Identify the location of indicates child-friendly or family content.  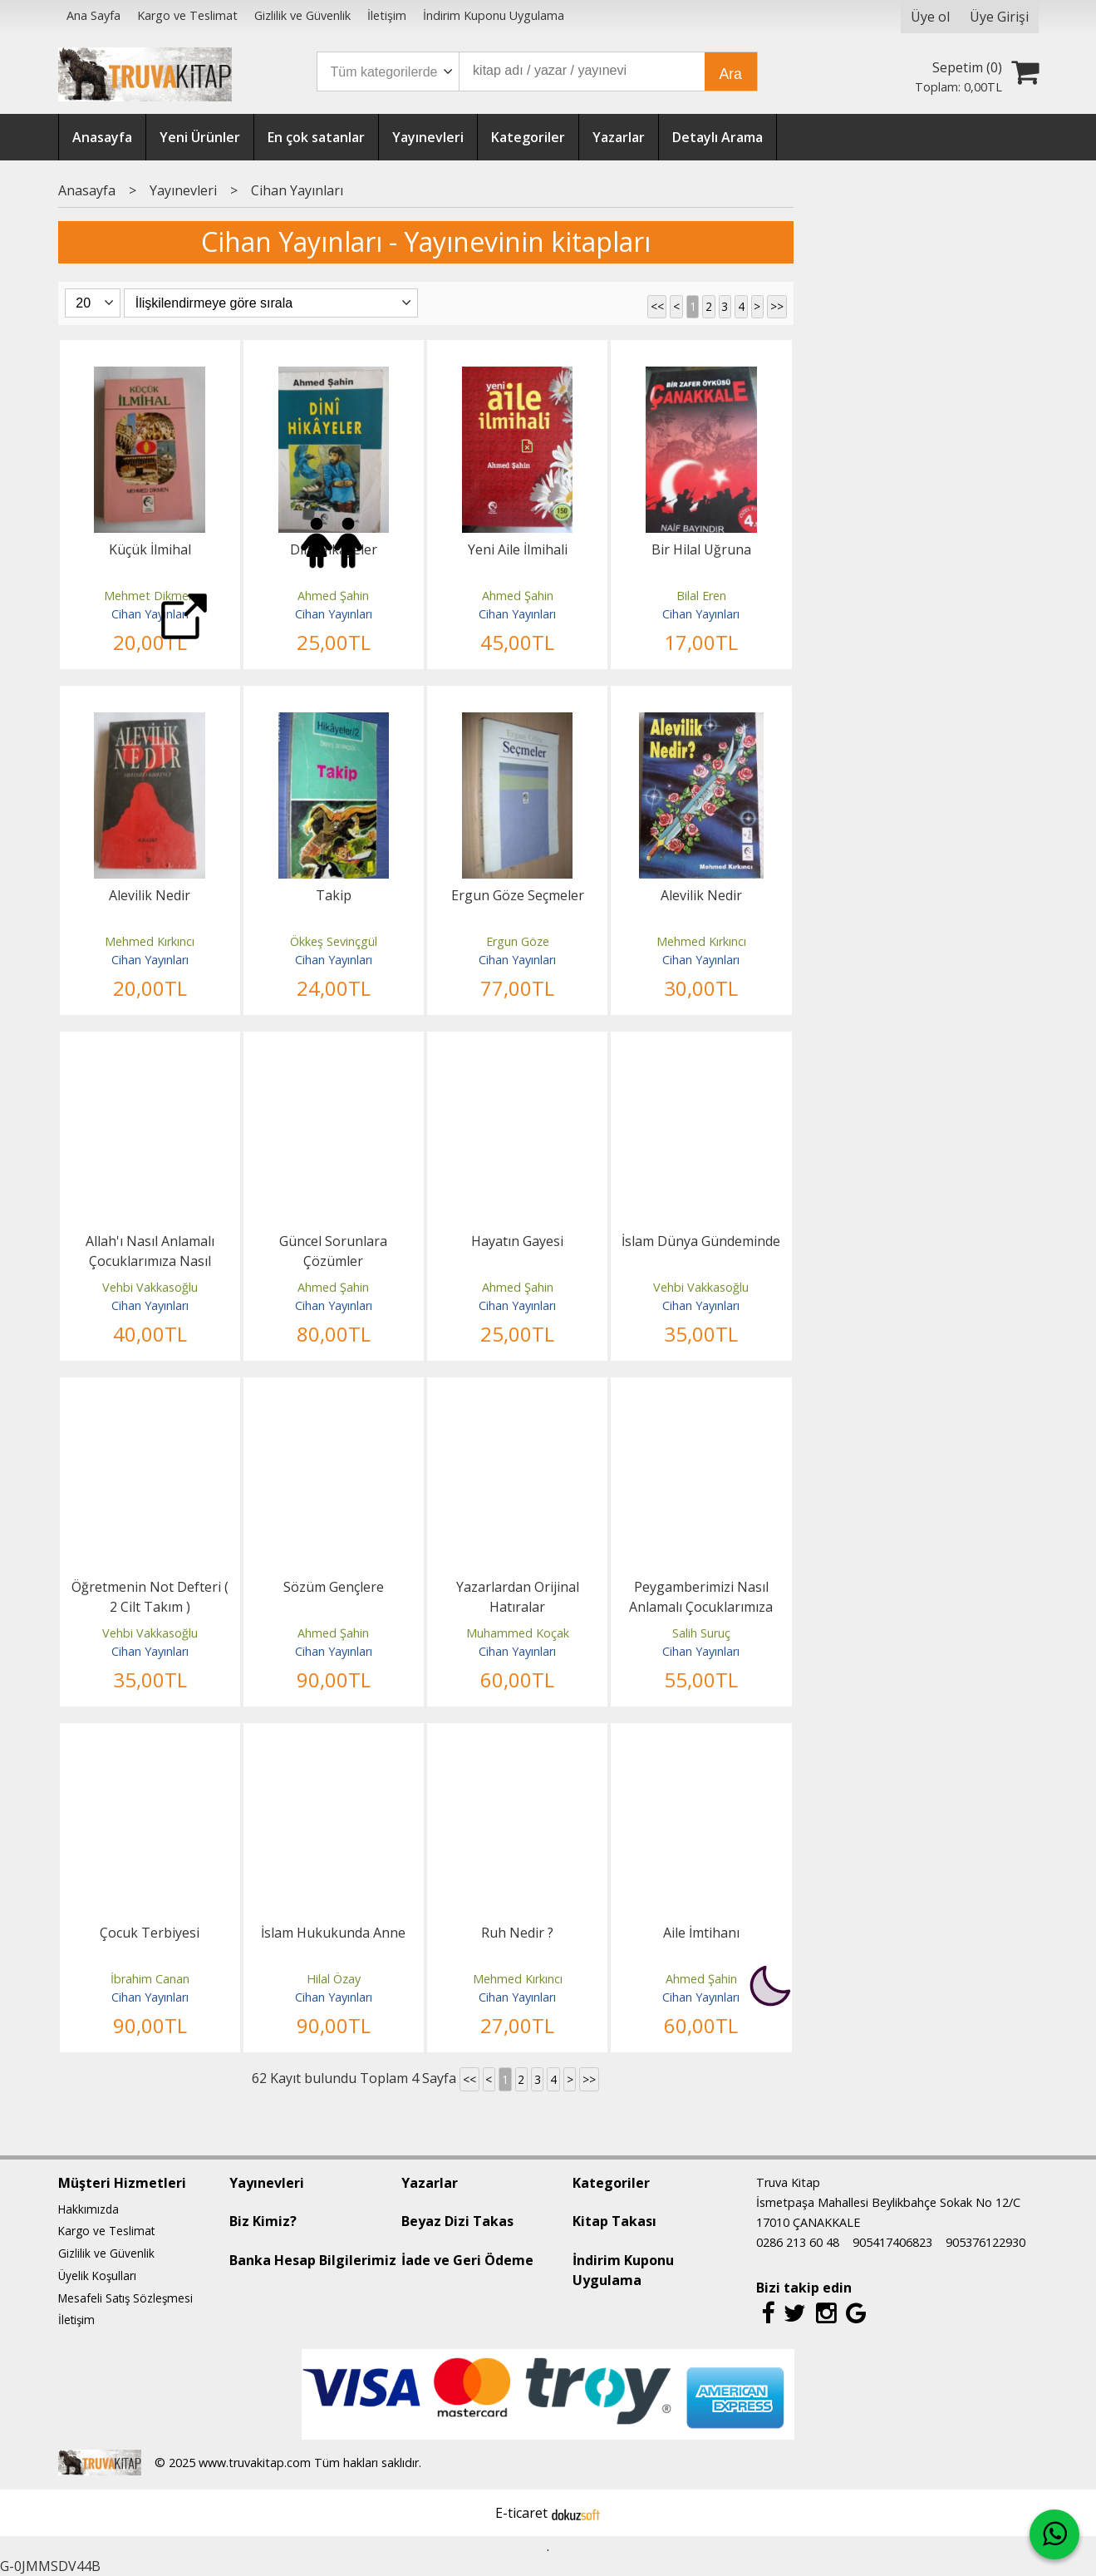
(332, 543).